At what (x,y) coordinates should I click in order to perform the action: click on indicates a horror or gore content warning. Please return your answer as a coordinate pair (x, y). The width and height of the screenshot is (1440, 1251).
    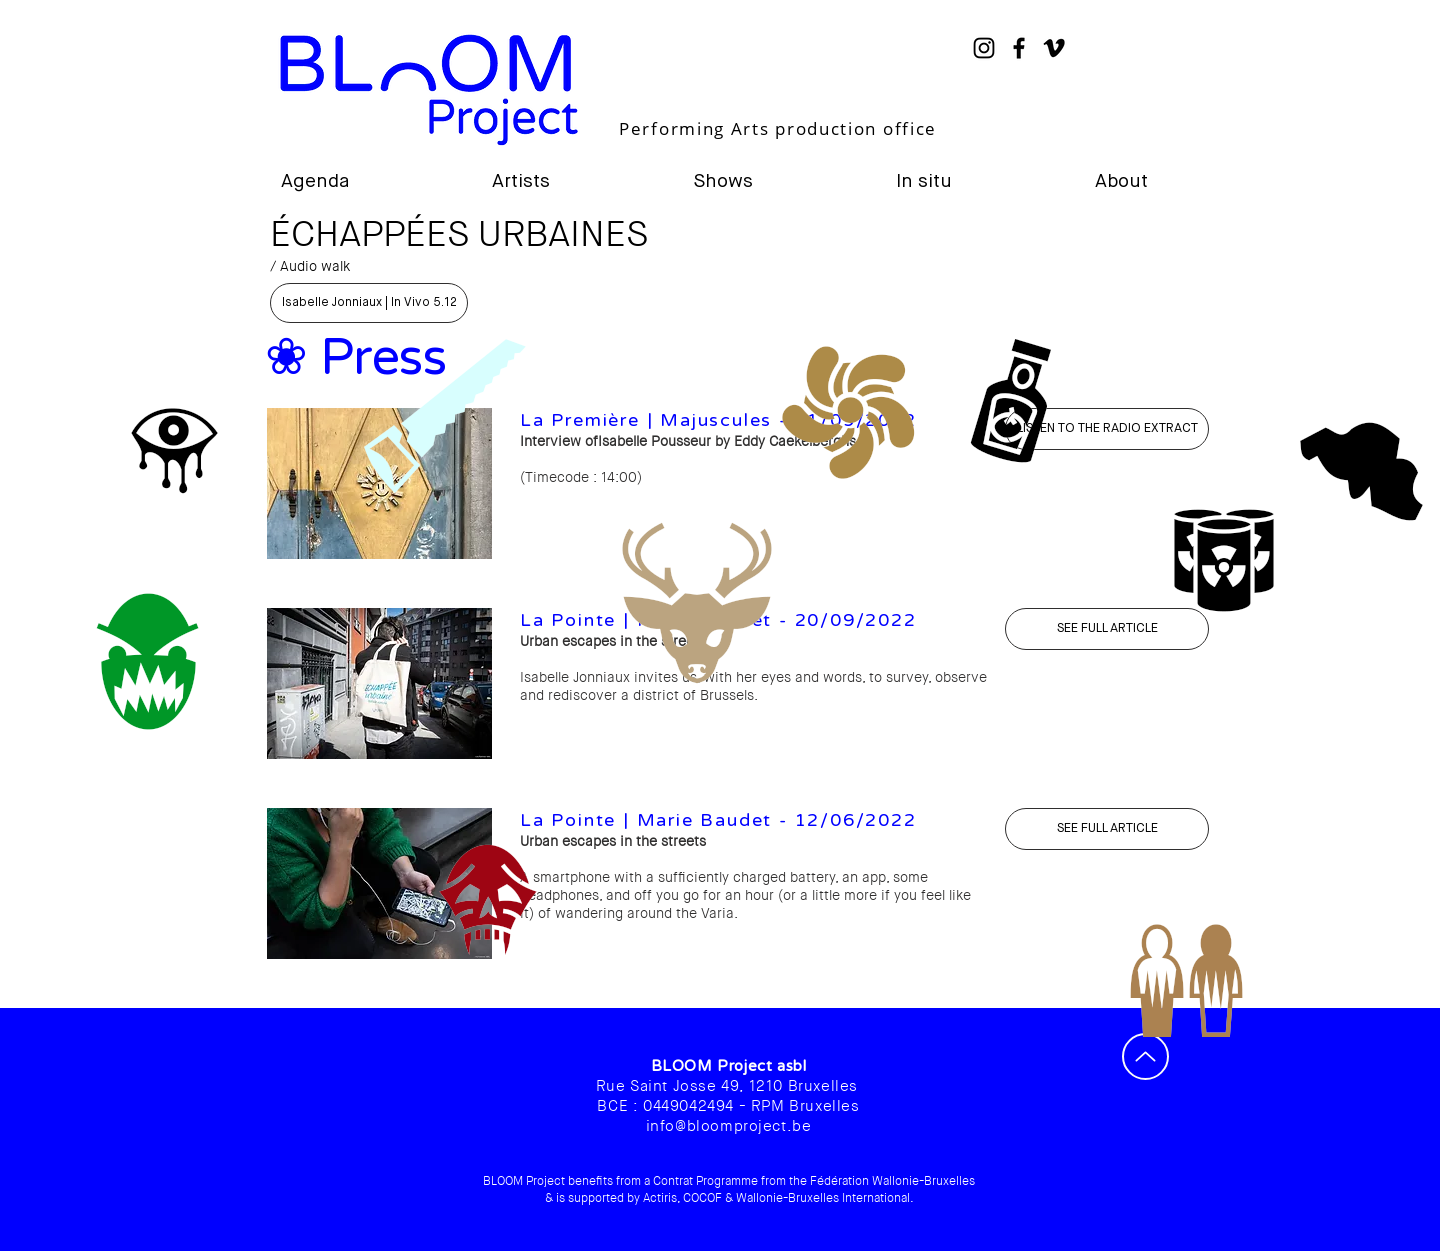
    Looking at the image, I should click on (174, 450).